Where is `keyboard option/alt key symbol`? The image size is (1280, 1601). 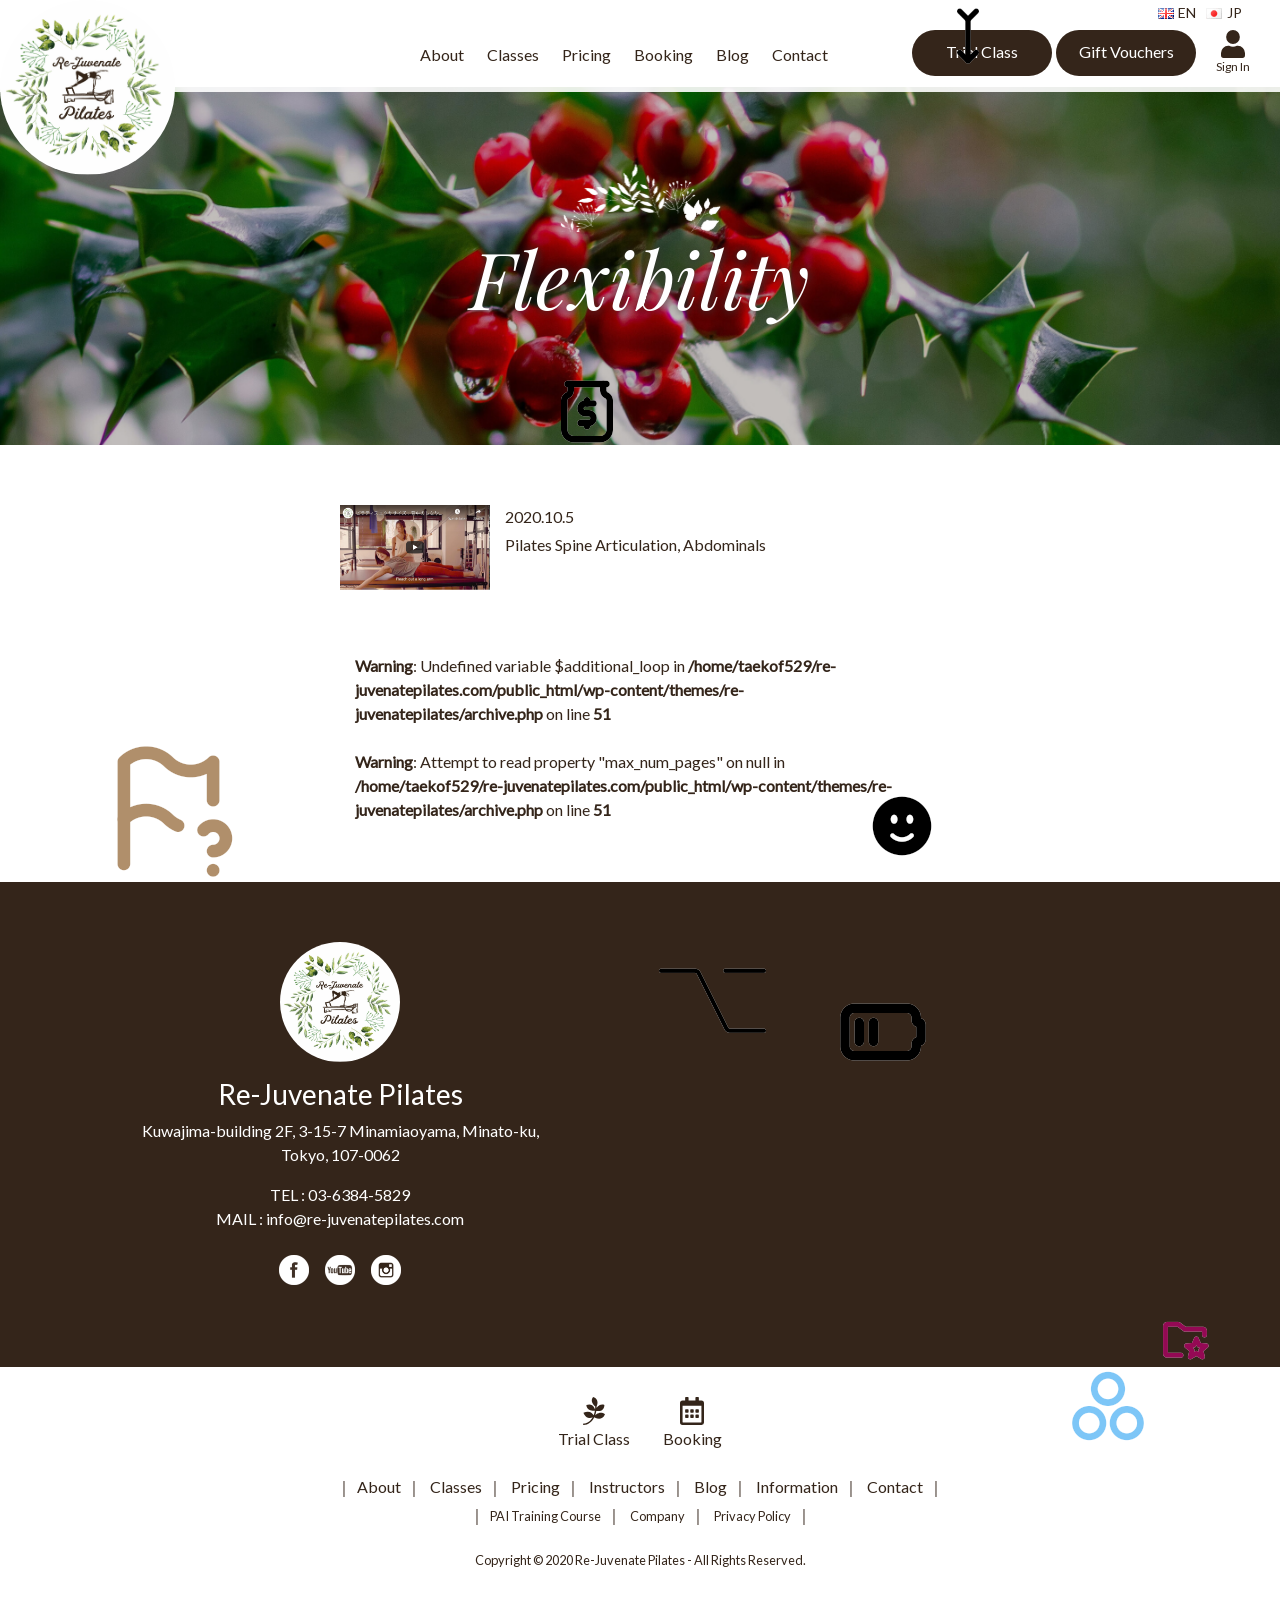
keyboard option/alt key symbol is located at coordinates (712, 996).